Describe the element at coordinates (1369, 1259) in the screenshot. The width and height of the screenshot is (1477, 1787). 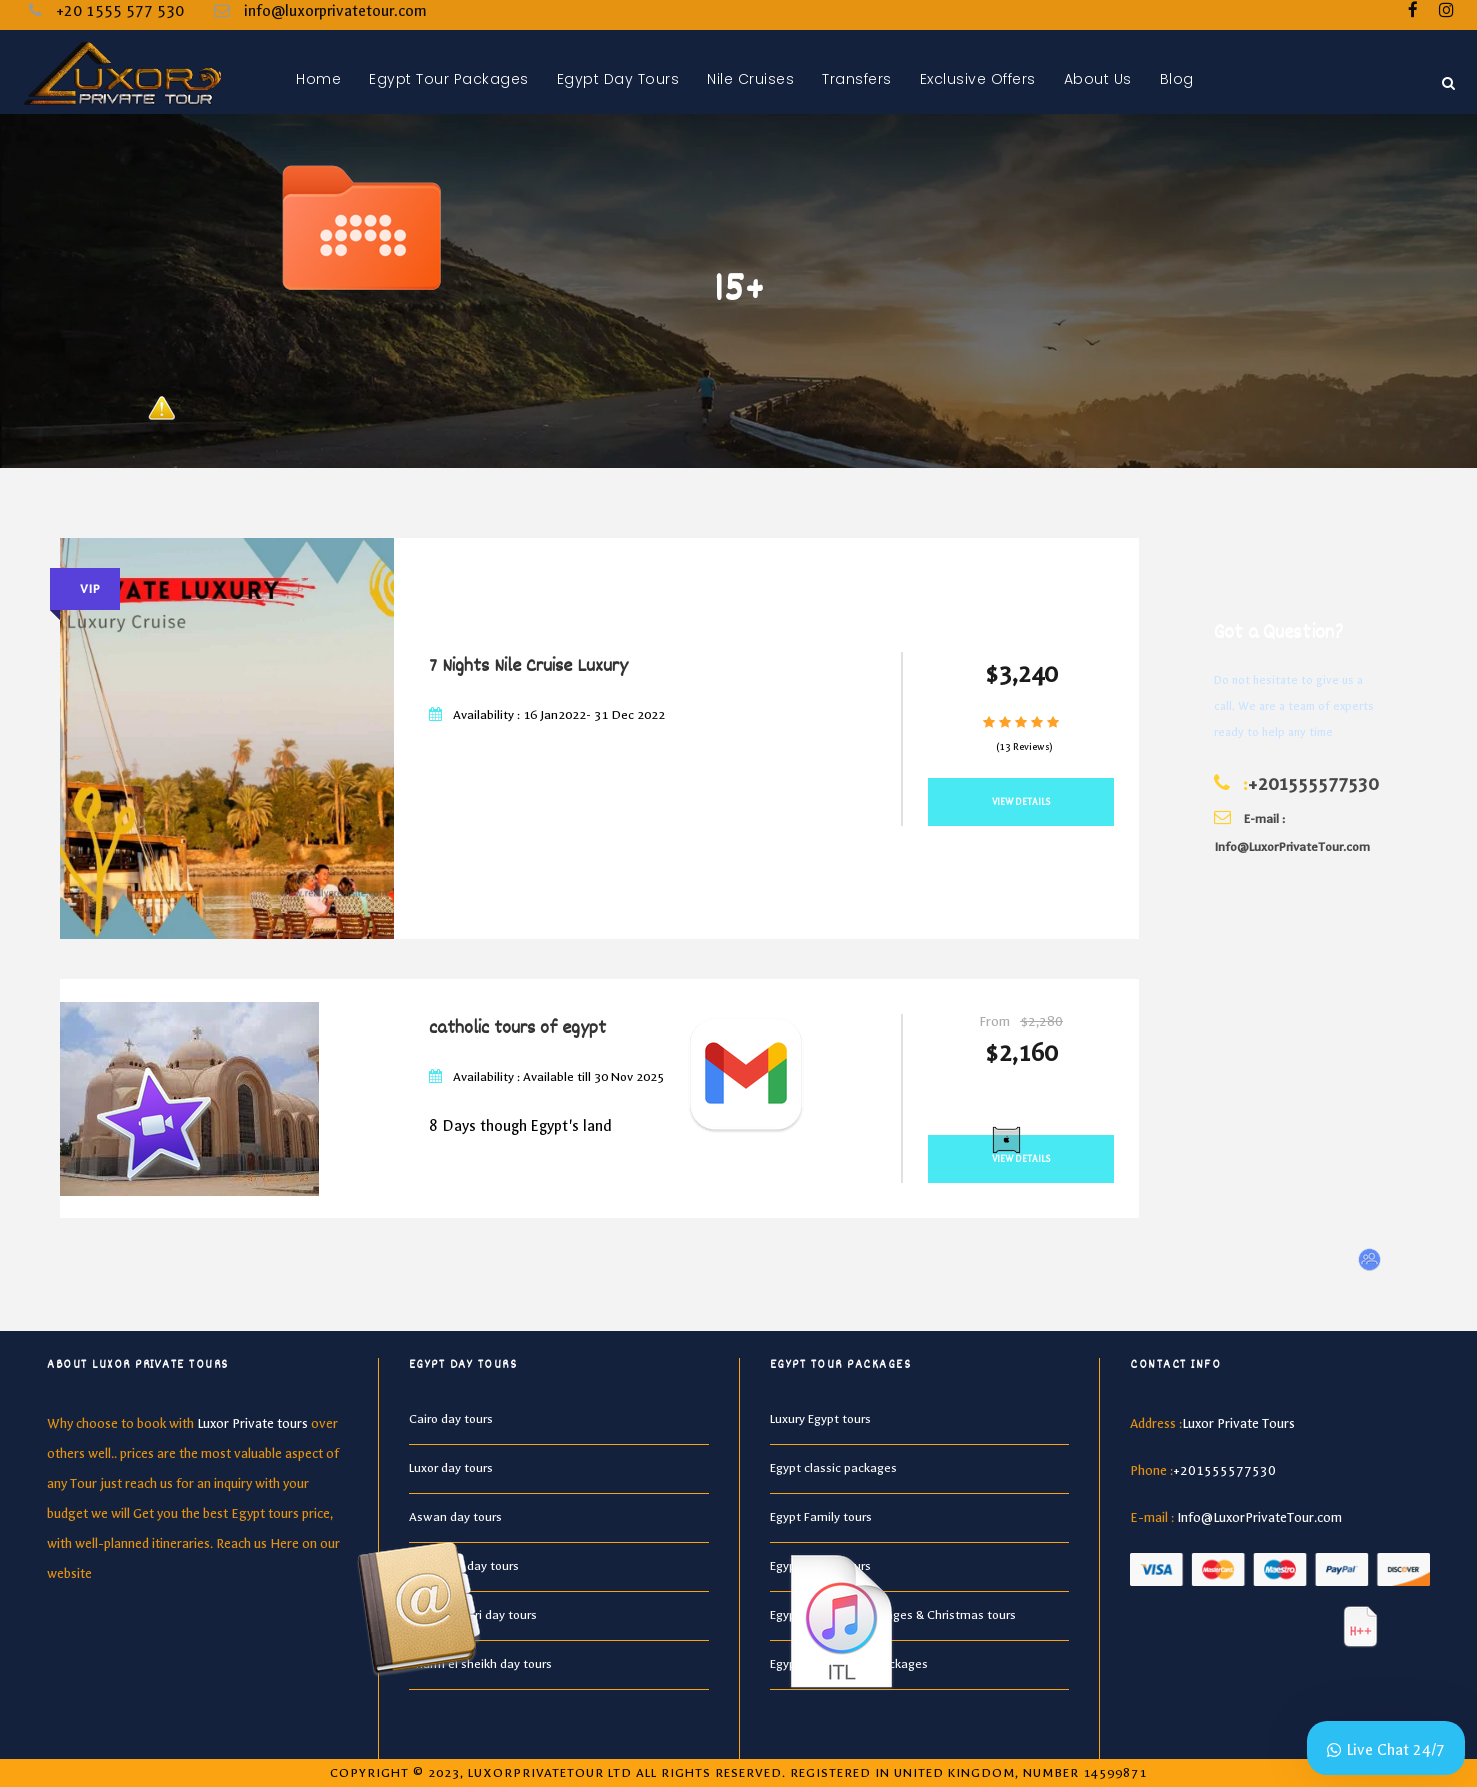
I see `access user account and personal settings` at that location.